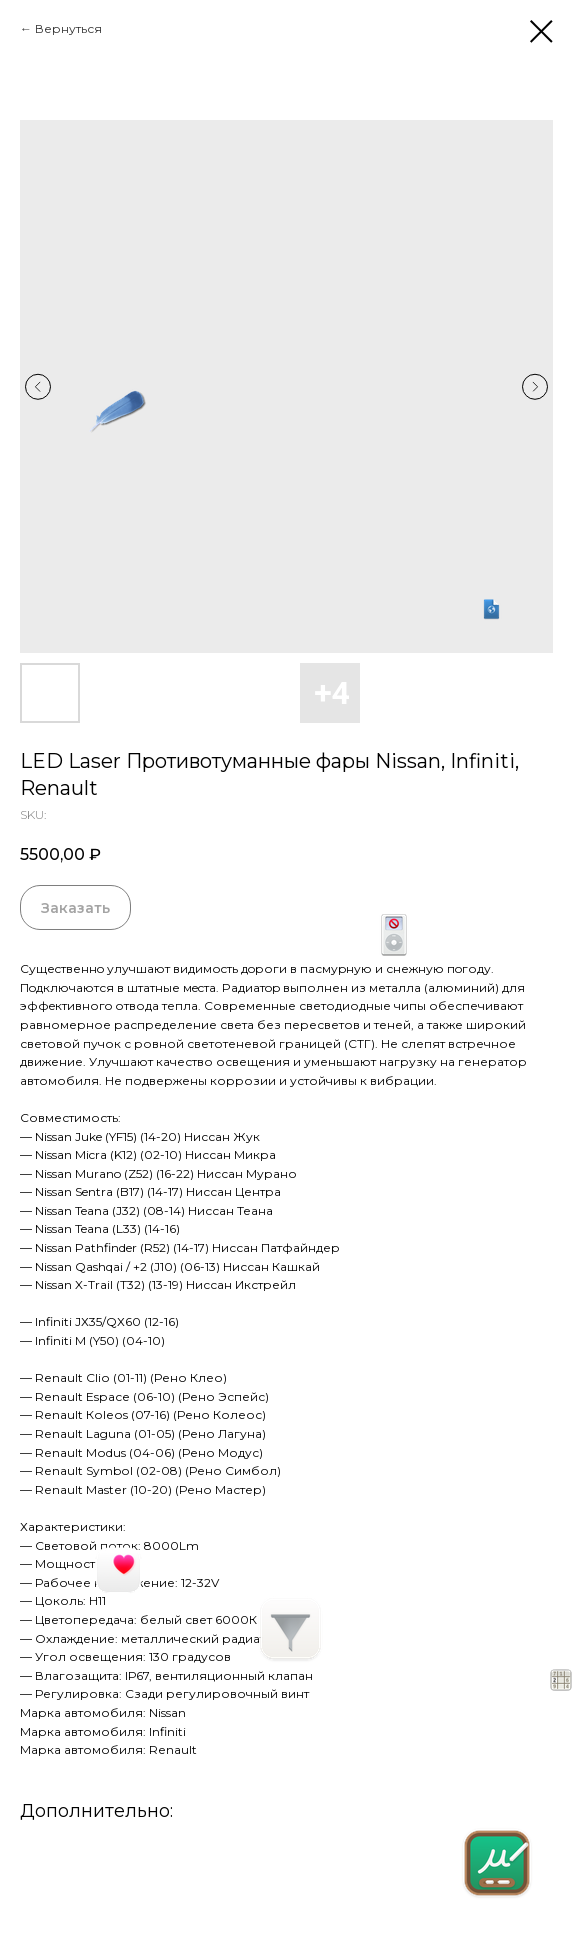 This screenshot has width=573, height=1952. Describe the element at coordinates (394, 935) in the screenshot. I see `iPod device not connected or unavailable` at that location.